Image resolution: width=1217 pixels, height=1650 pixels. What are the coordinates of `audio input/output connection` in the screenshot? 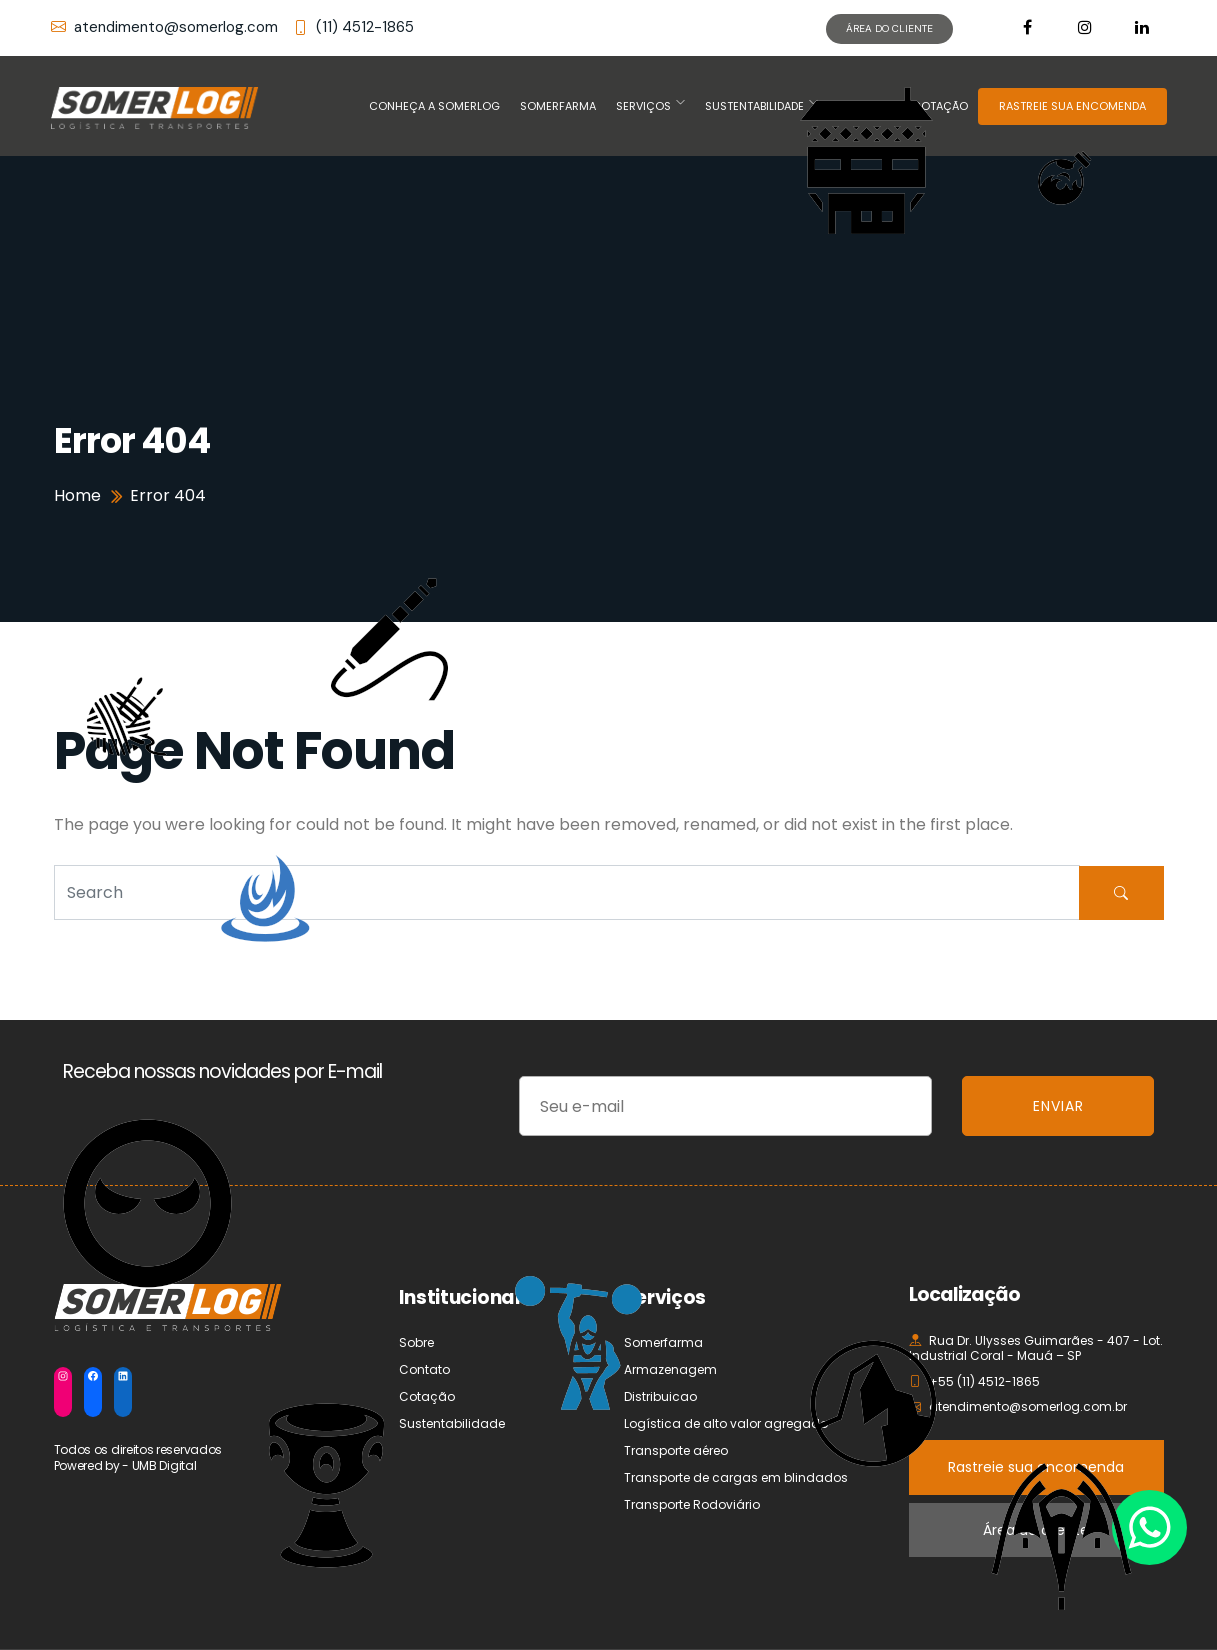 It's located at (389, 638).